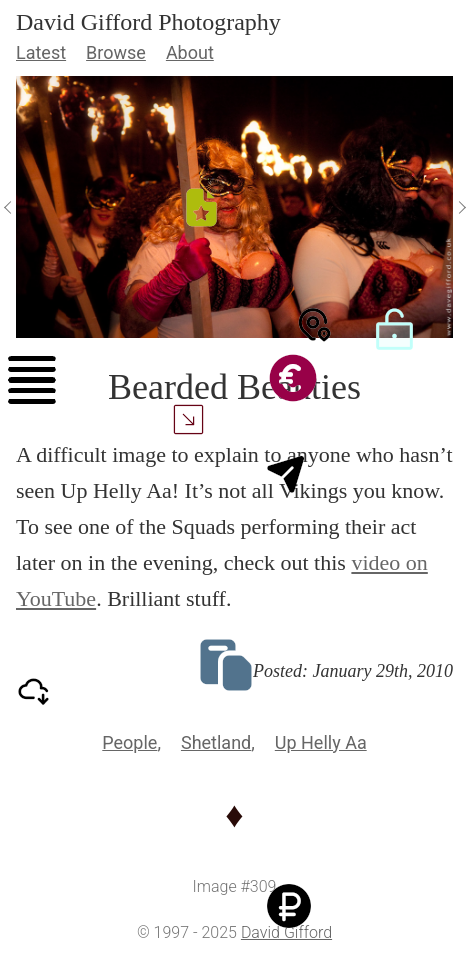 This screenshot has width=469, height=978. What do you see at coordinates (226, 665) in the screenshot?
I see `copy content to clipboard` at bounding box center [226, 665].